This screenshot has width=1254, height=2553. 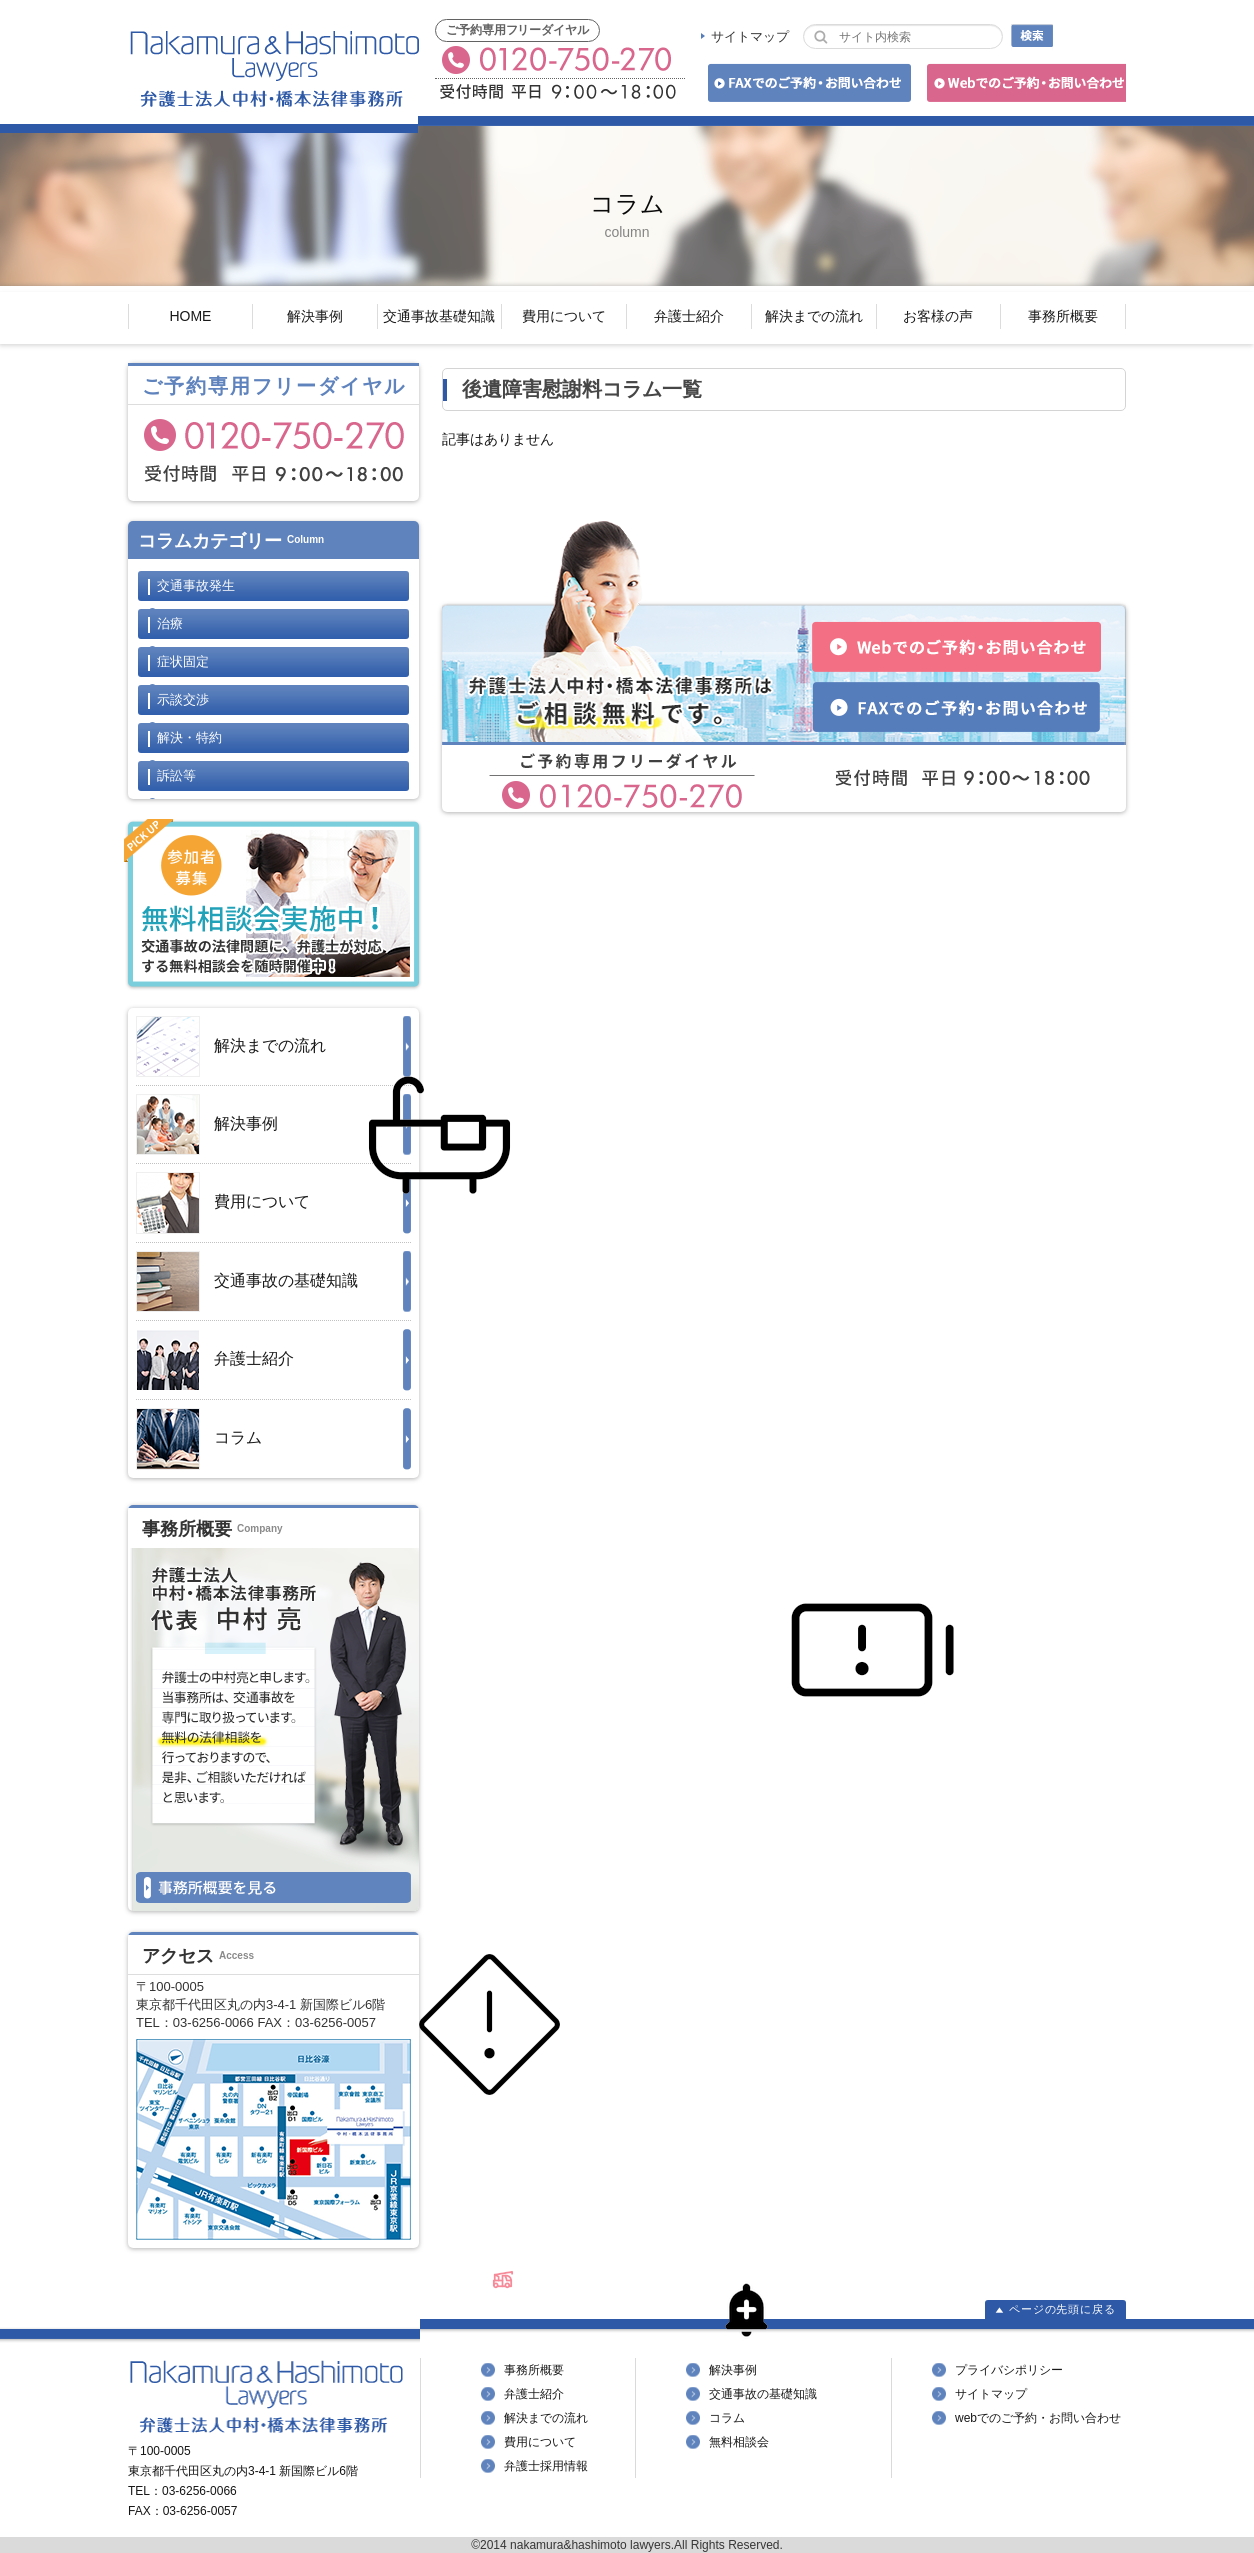 What do you see at coordinates (439, 1137) in the screenshot?
I see `indicates bathroom amenities available` at bounding box center [439, 1137].